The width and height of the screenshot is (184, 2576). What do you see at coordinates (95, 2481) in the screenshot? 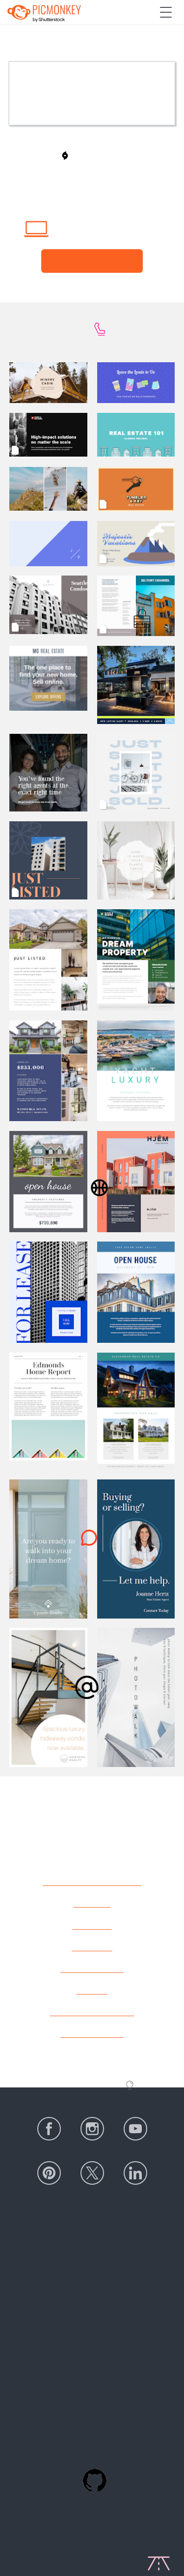
I see `view project on github` at bounding box center [95, 2481].